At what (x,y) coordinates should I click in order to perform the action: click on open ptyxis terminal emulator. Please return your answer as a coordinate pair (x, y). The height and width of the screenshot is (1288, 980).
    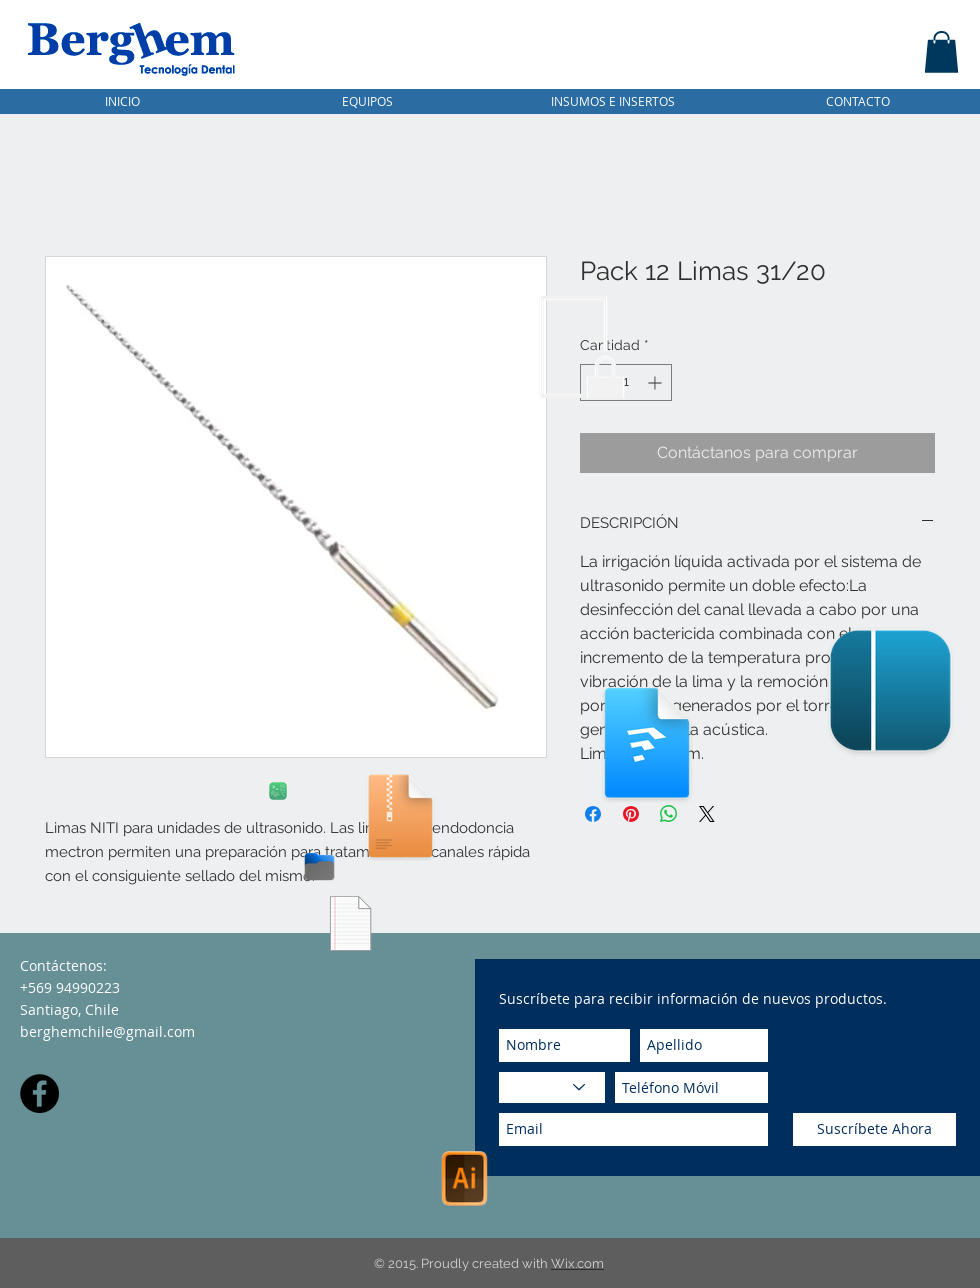
    Looking at the image, I should click on (278, 791).